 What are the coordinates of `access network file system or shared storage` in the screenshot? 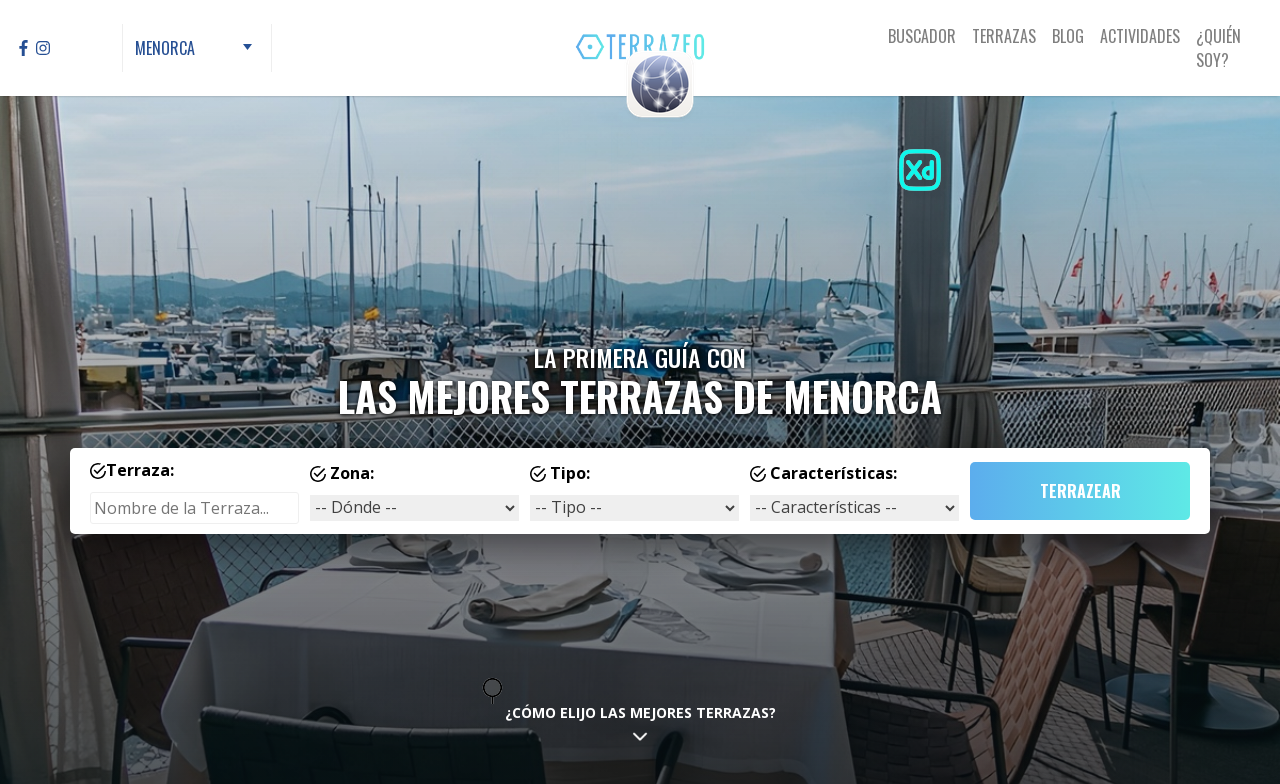 It's located at (660, 84).